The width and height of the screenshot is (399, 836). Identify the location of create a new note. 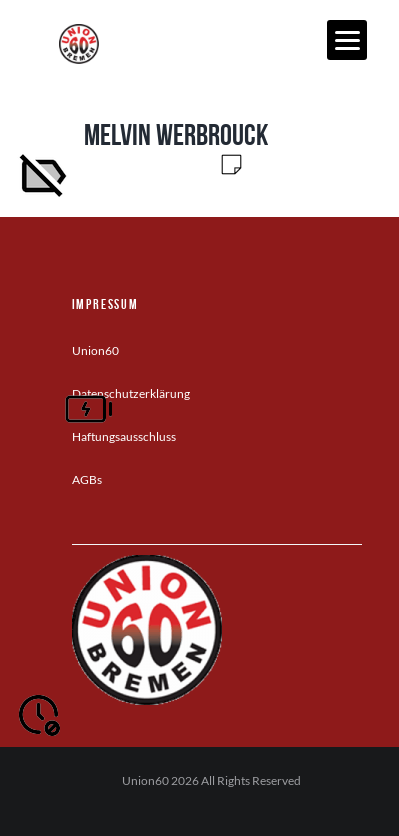
(231, 164).